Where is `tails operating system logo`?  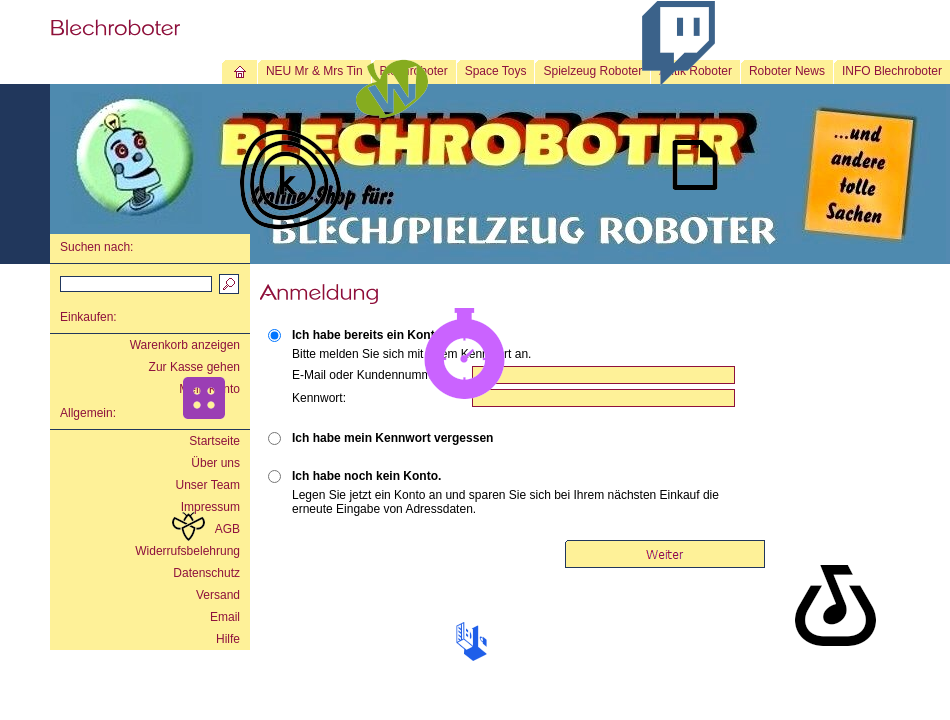 tails operating system logo is located at coordinates (471, 641).